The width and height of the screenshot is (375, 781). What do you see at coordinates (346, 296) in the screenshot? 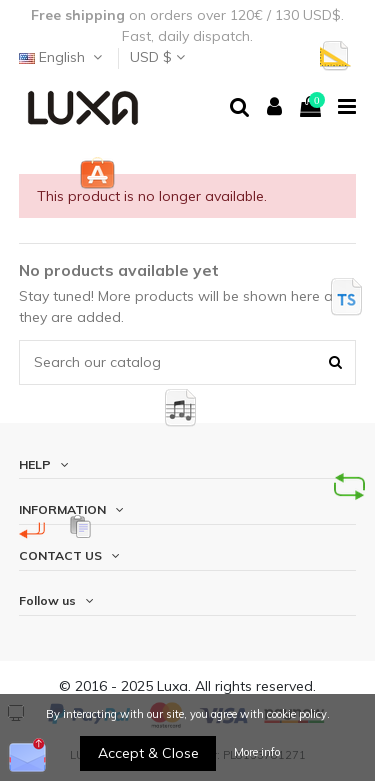
I see `a typescript source code file` at bounding box center [346, 296].